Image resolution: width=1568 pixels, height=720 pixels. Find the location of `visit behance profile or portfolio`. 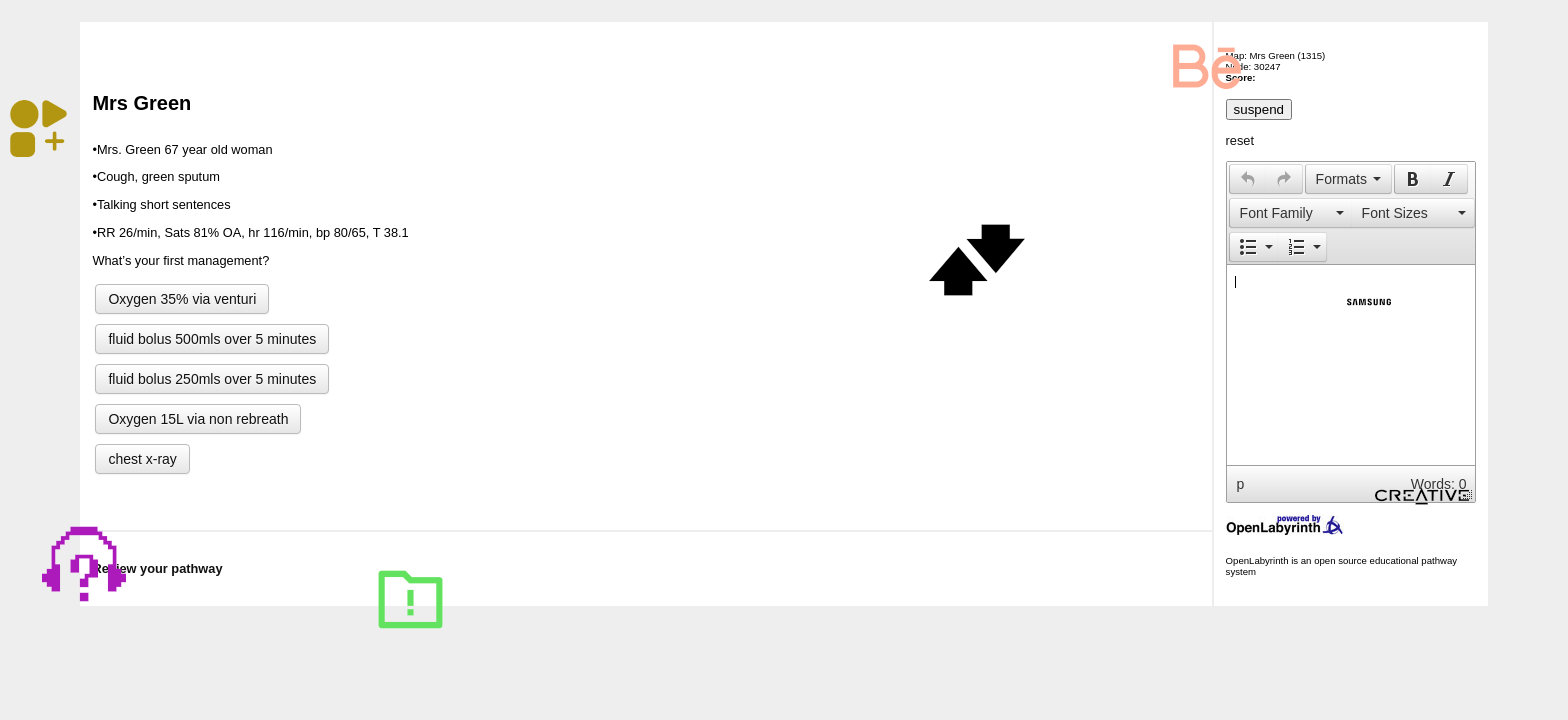

visit behance profile or portfolio is located at coordinates (1207, 66).